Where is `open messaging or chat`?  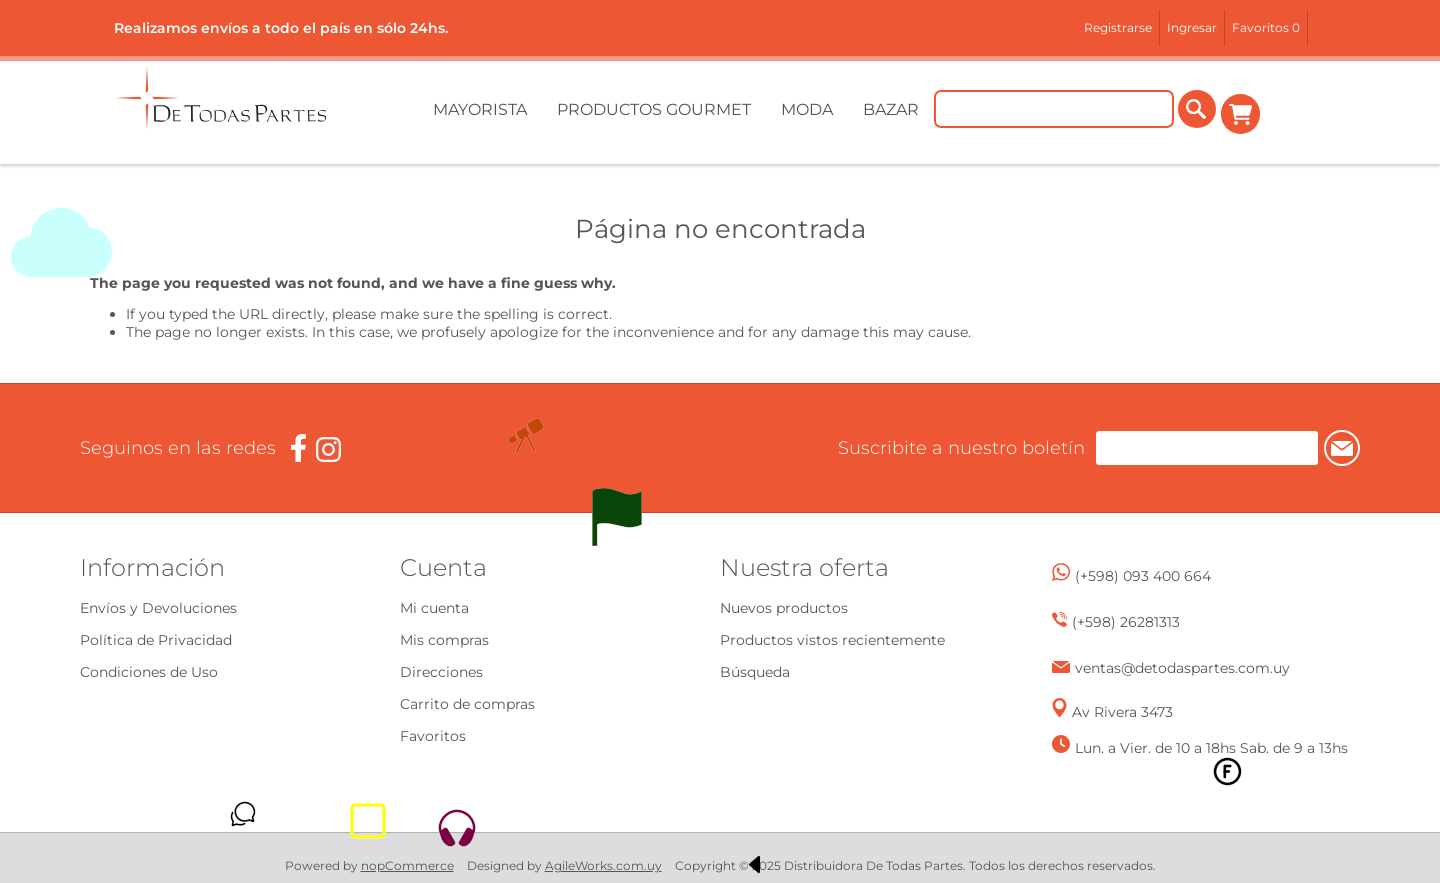
open messaging or chat is located at coordinates (243, 814).